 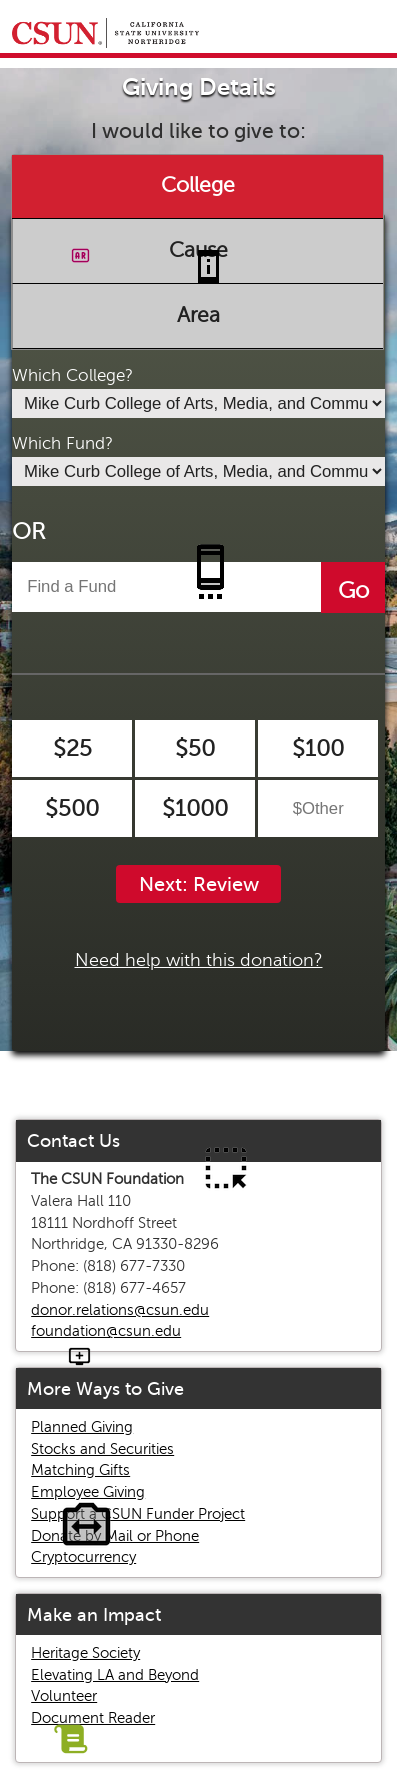 I want to click on add video to watch queue, so click(x=79, y=1356).